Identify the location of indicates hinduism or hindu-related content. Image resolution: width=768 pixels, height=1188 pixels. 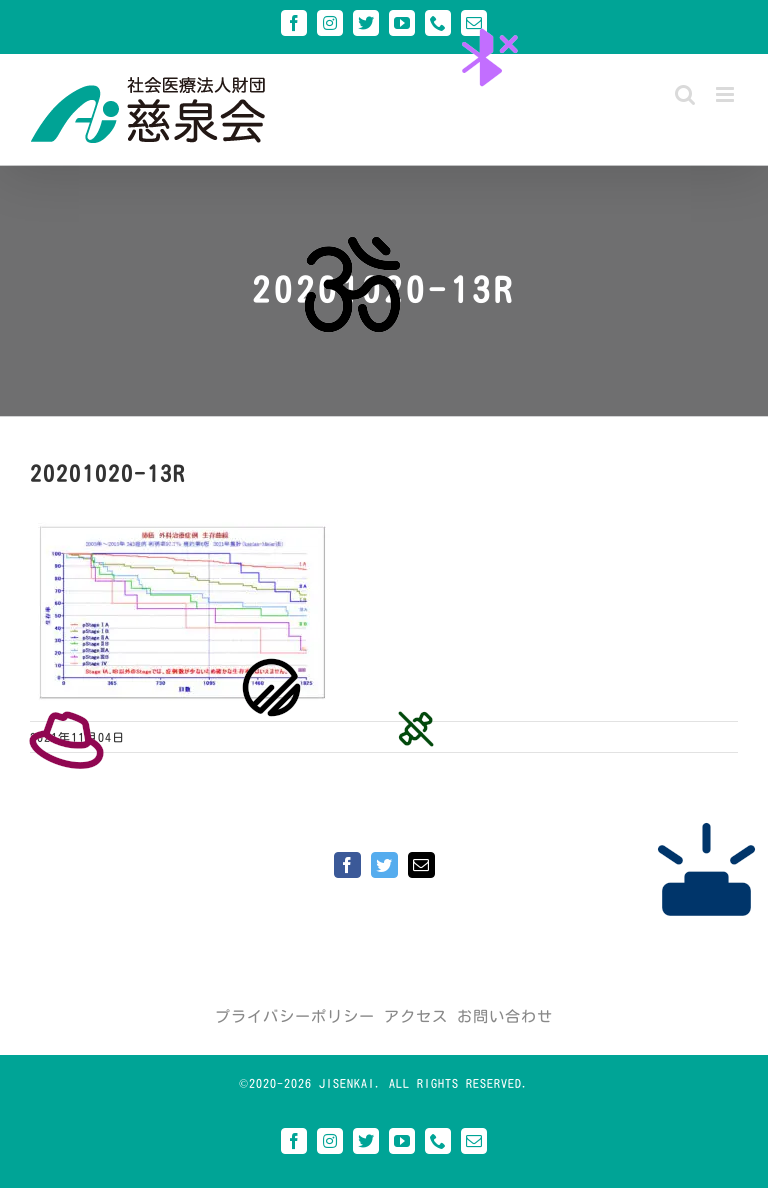
(352, 284).